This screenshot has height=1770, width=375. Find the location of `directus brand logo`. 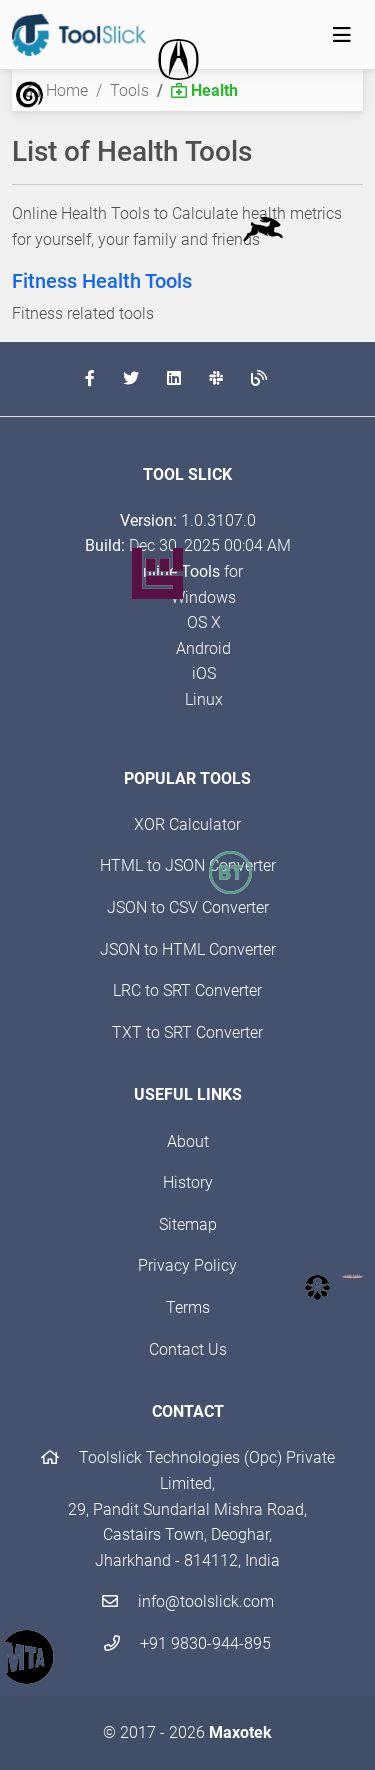

directus brand logo is located at coordinates (263, 229).